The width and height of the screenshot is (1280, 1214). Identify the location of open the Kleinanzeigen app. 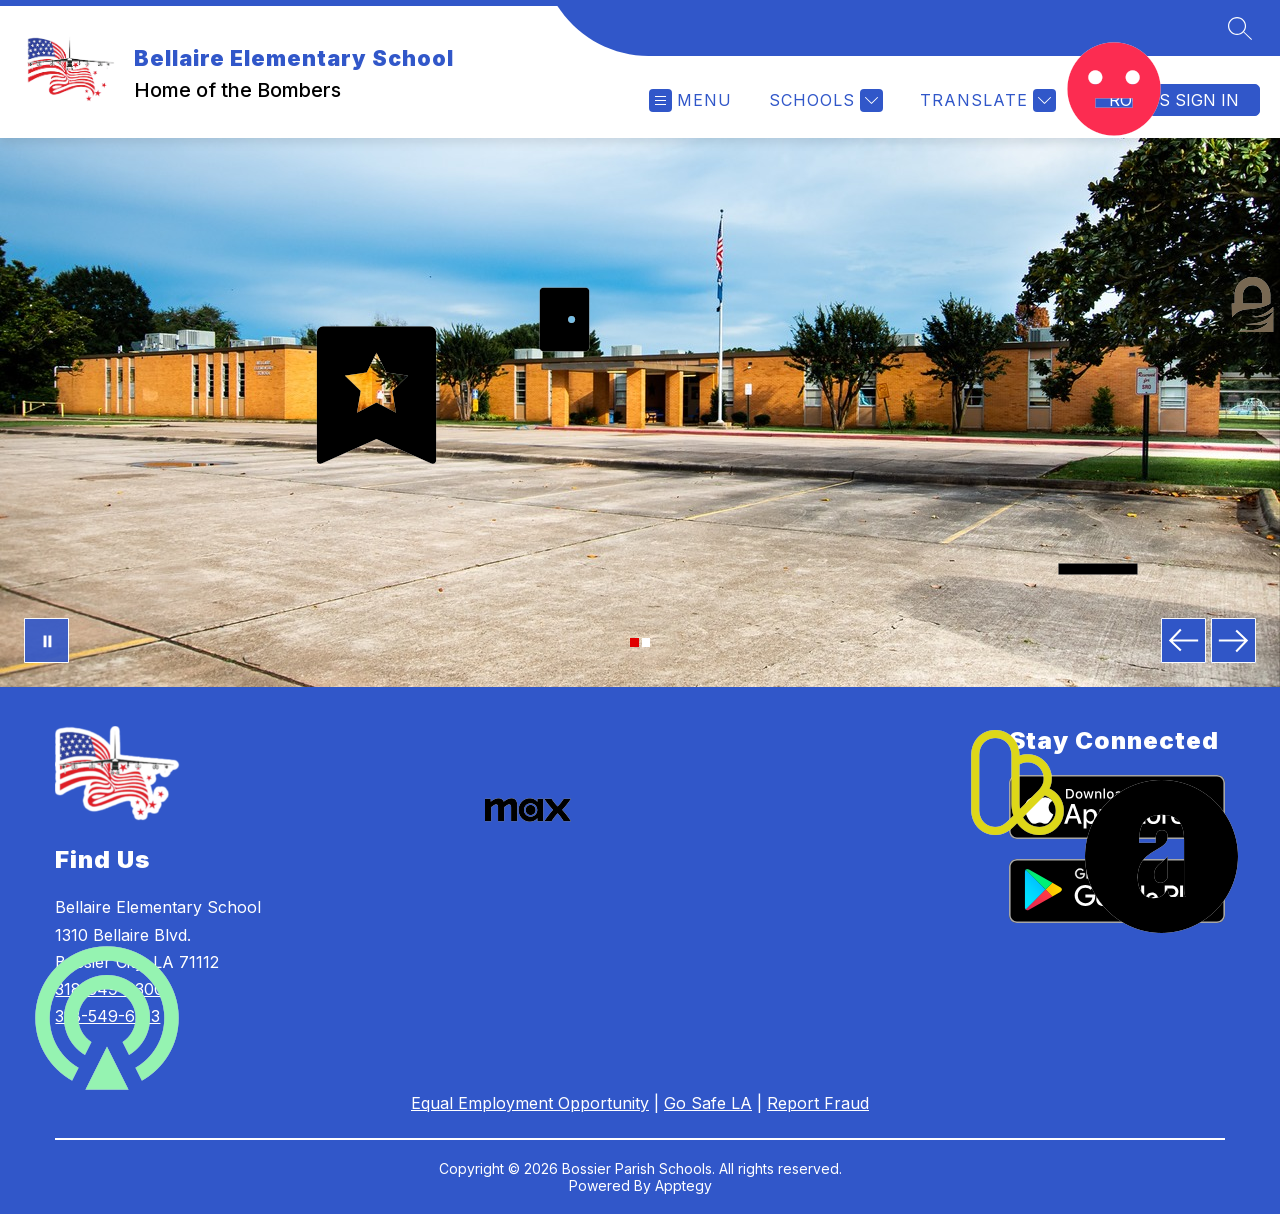
(1017, 782).